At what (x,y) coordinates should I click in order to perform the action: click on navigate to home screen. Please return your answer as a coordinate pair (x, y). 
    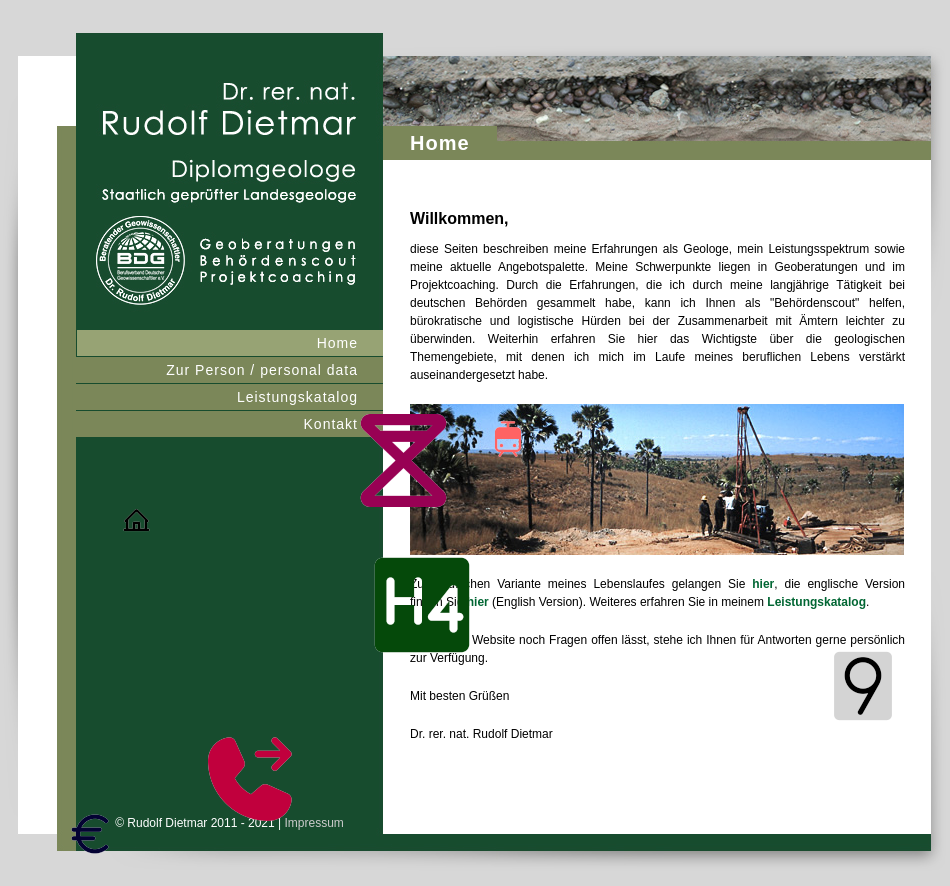
    Looking at the image, I should click on (136, 520).